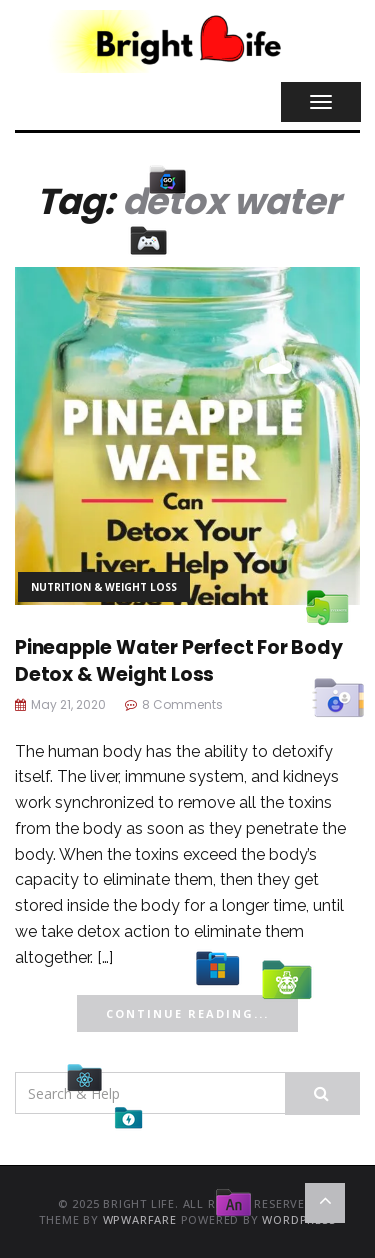 The height and width of the screenshot is (1258, 375). Describe the element at coordinates (217, 969) in the screenshot. I see `open microsoft store downloads folder` at that location.